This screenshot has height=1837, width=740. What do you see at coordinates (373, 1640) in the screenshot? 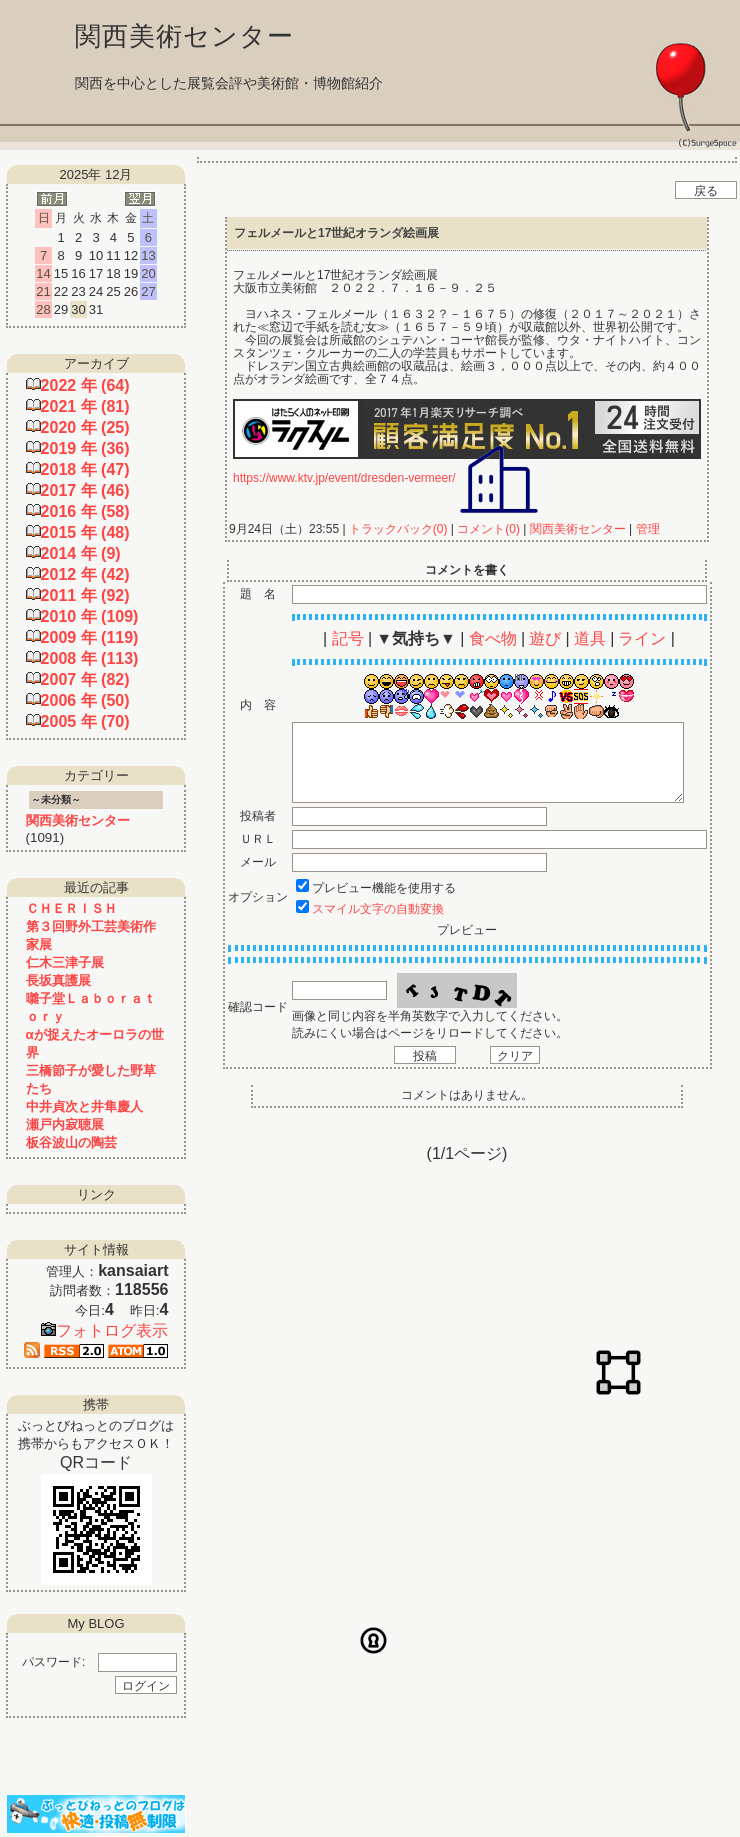
I see `access secure or locked content` at bounding box center [373, 1640].